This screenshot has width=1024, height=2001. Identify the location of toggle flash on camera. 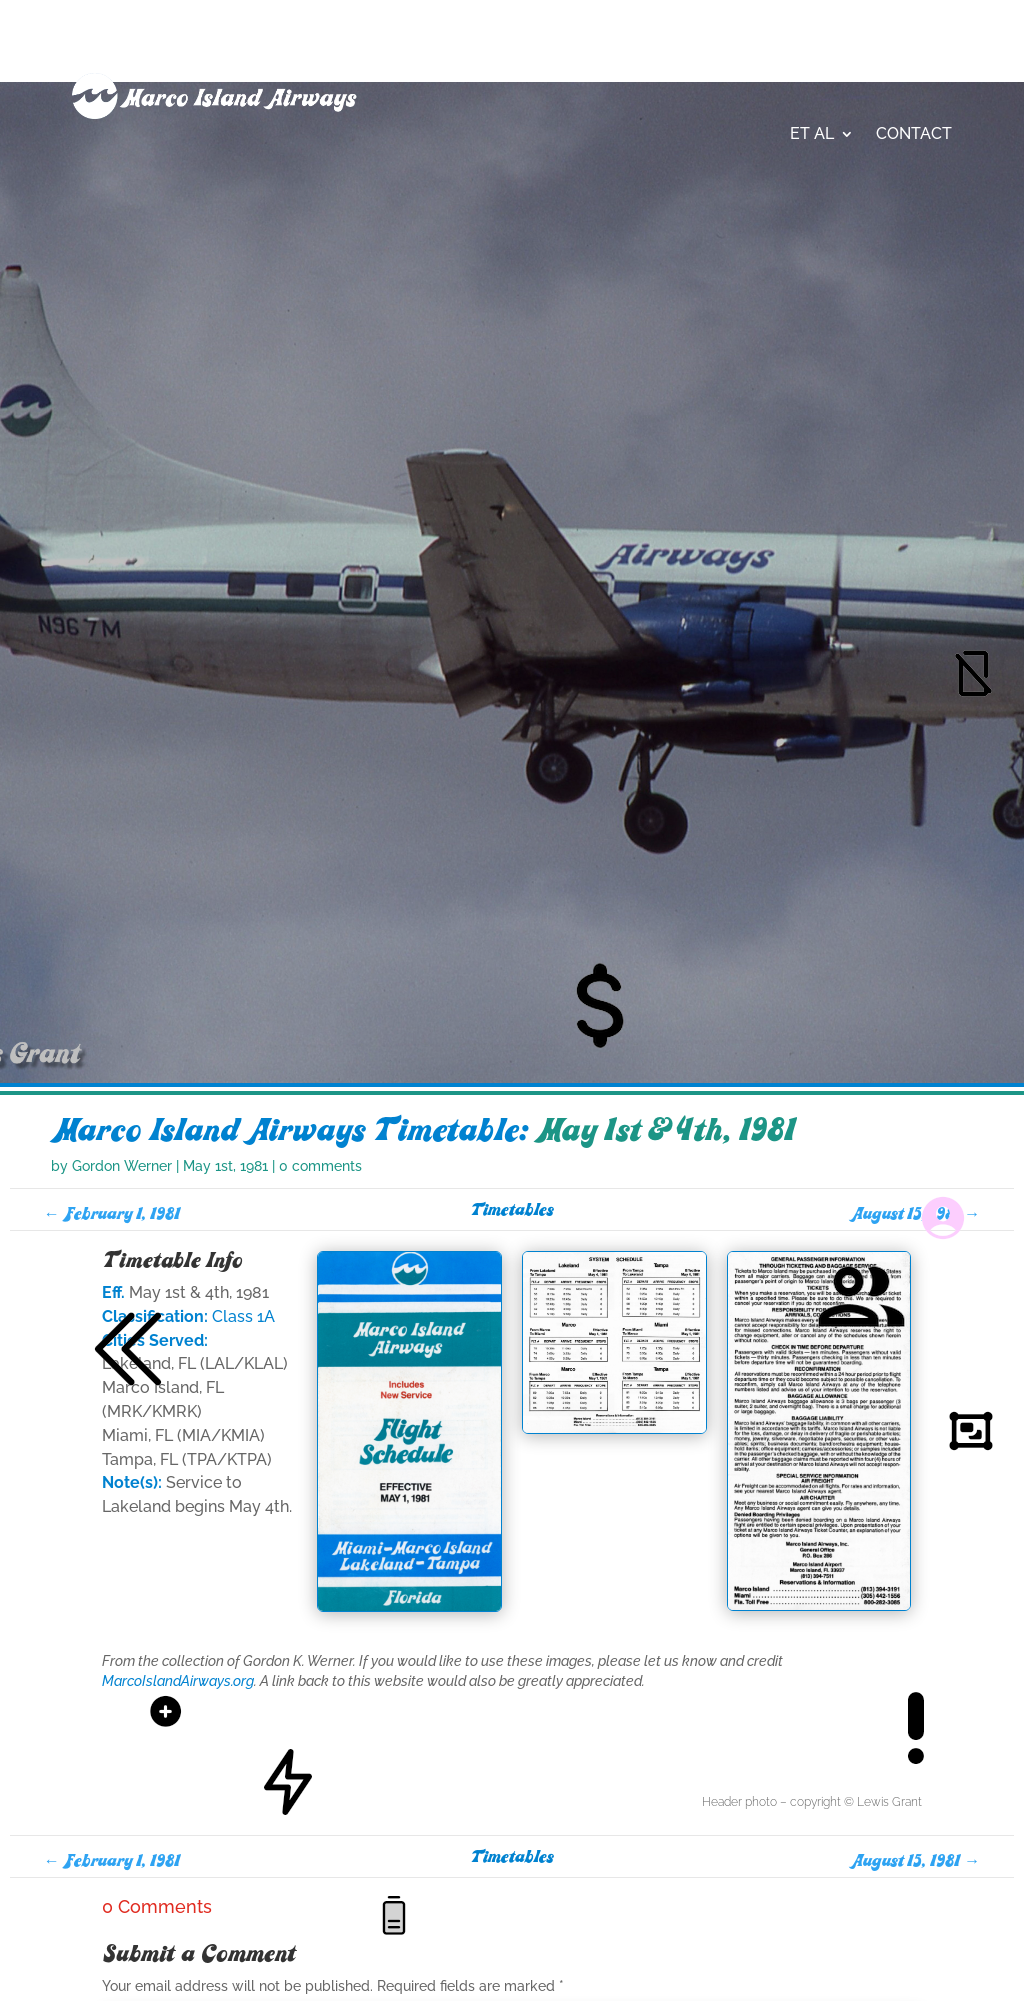
(288, 1782).